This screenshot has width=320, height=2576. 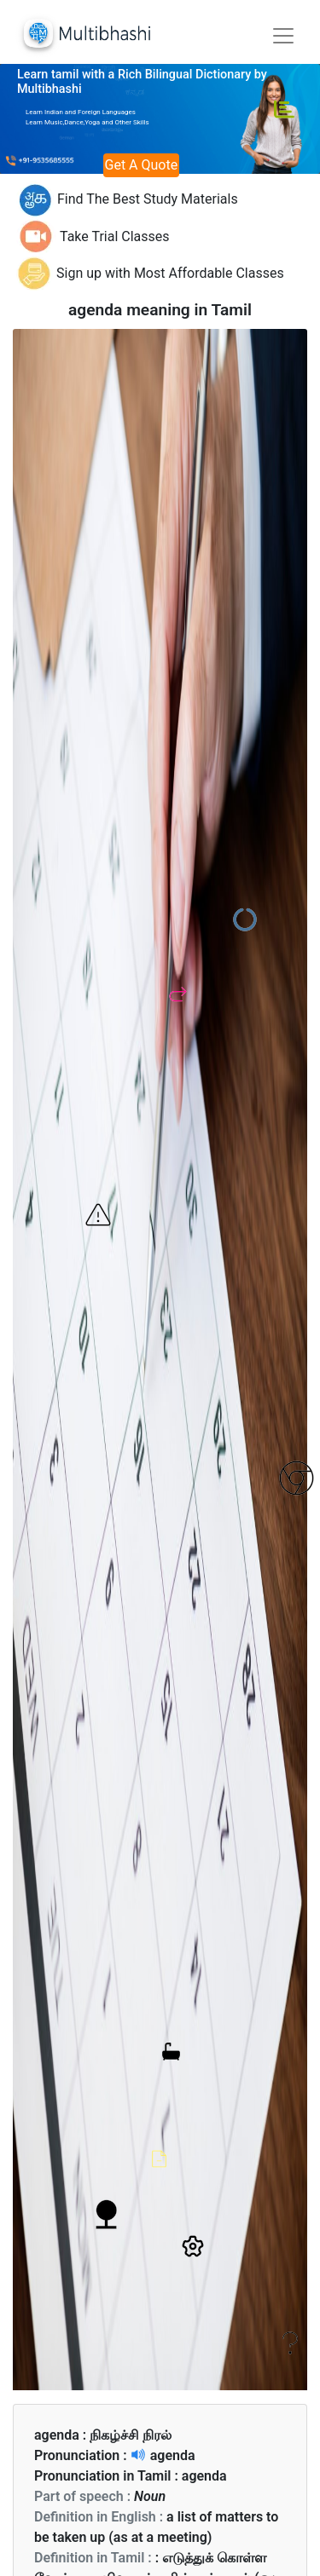 I want to click on view nature or outdoor photos, so click(x=106, y=2214).